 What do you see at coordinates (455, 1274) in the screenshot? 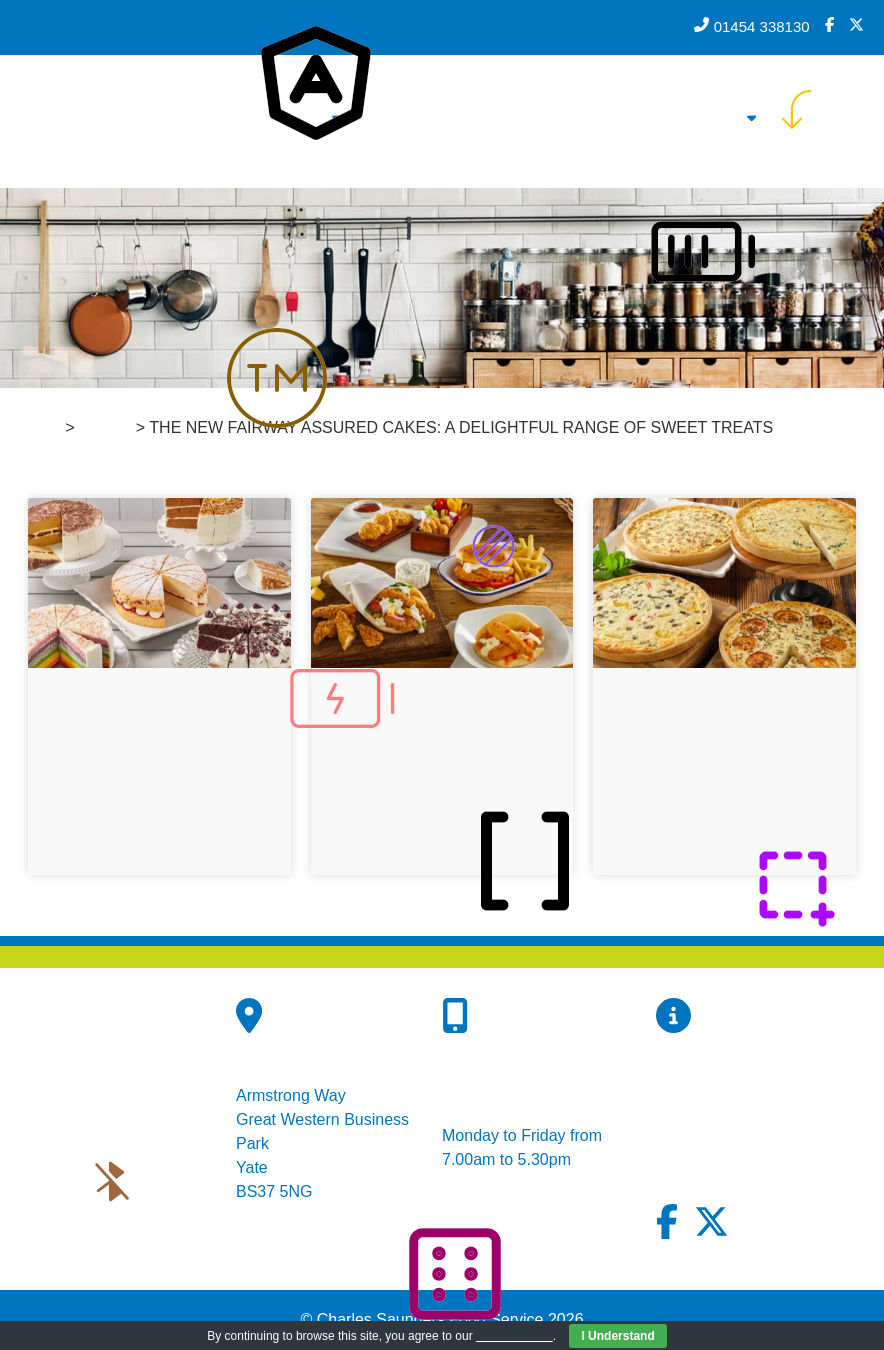
I see `random selection or shuffle function` at bounding box center [455, 1274].